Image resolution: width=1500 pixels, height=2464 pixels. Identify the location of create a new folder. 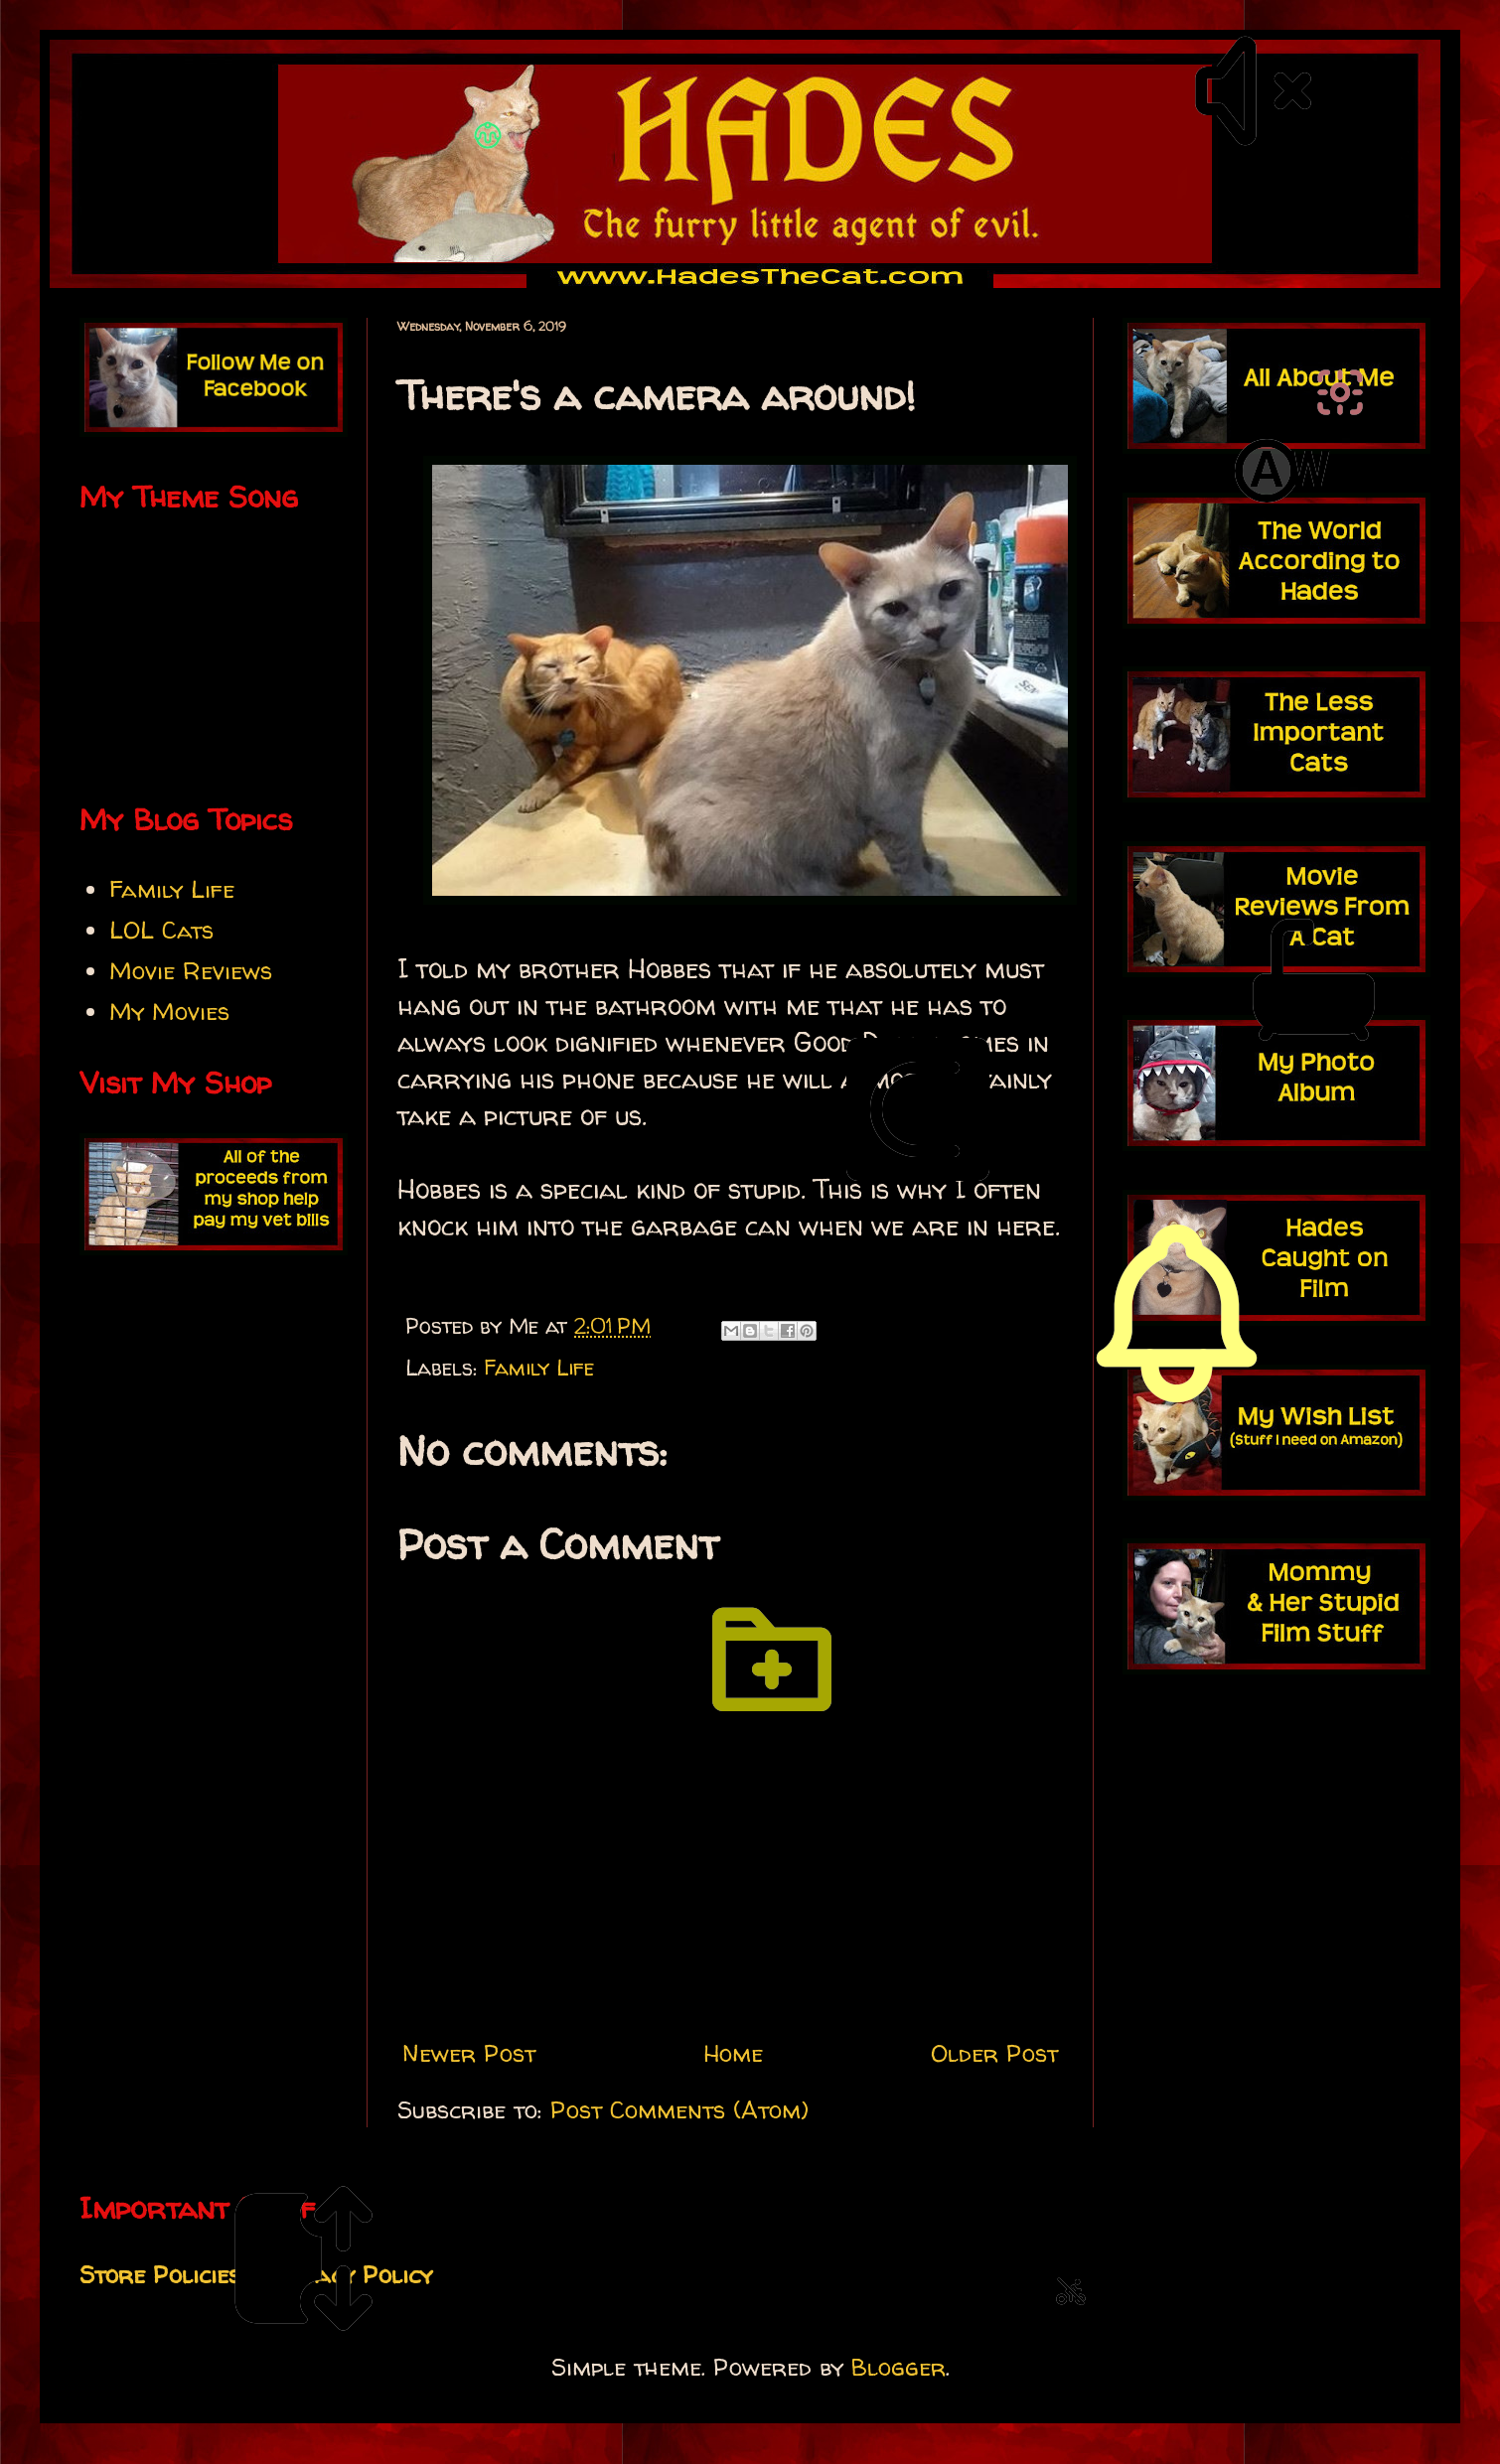
(772, 1661).